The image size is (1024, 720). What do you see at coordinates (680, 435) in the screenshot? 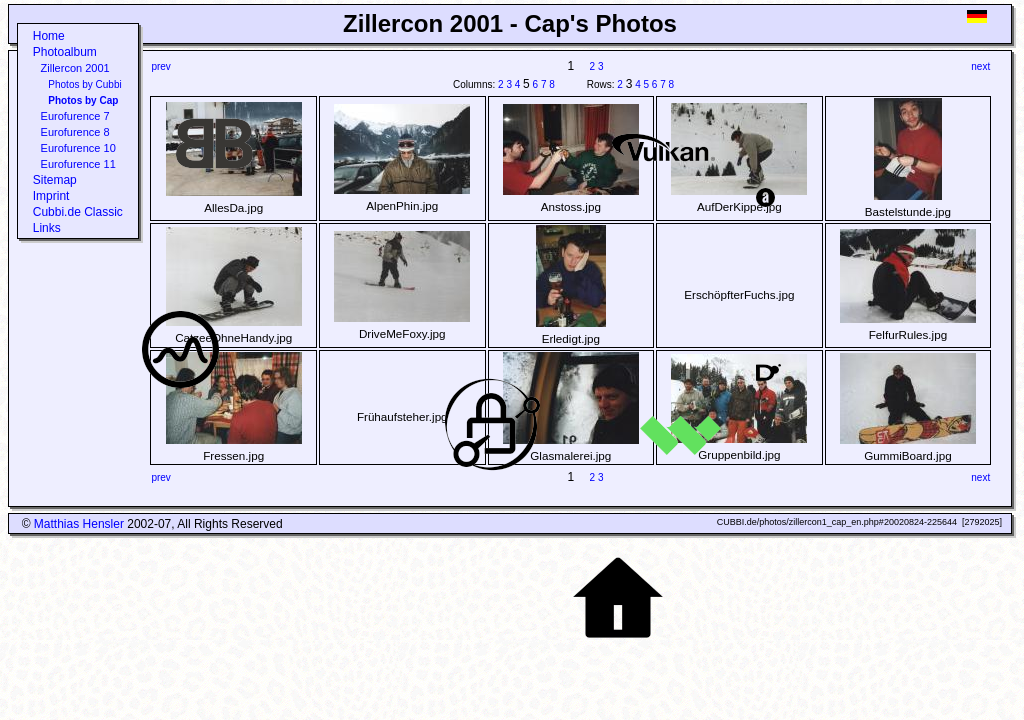
I see `wondershare brand logo` at bounding box center [680, 435].